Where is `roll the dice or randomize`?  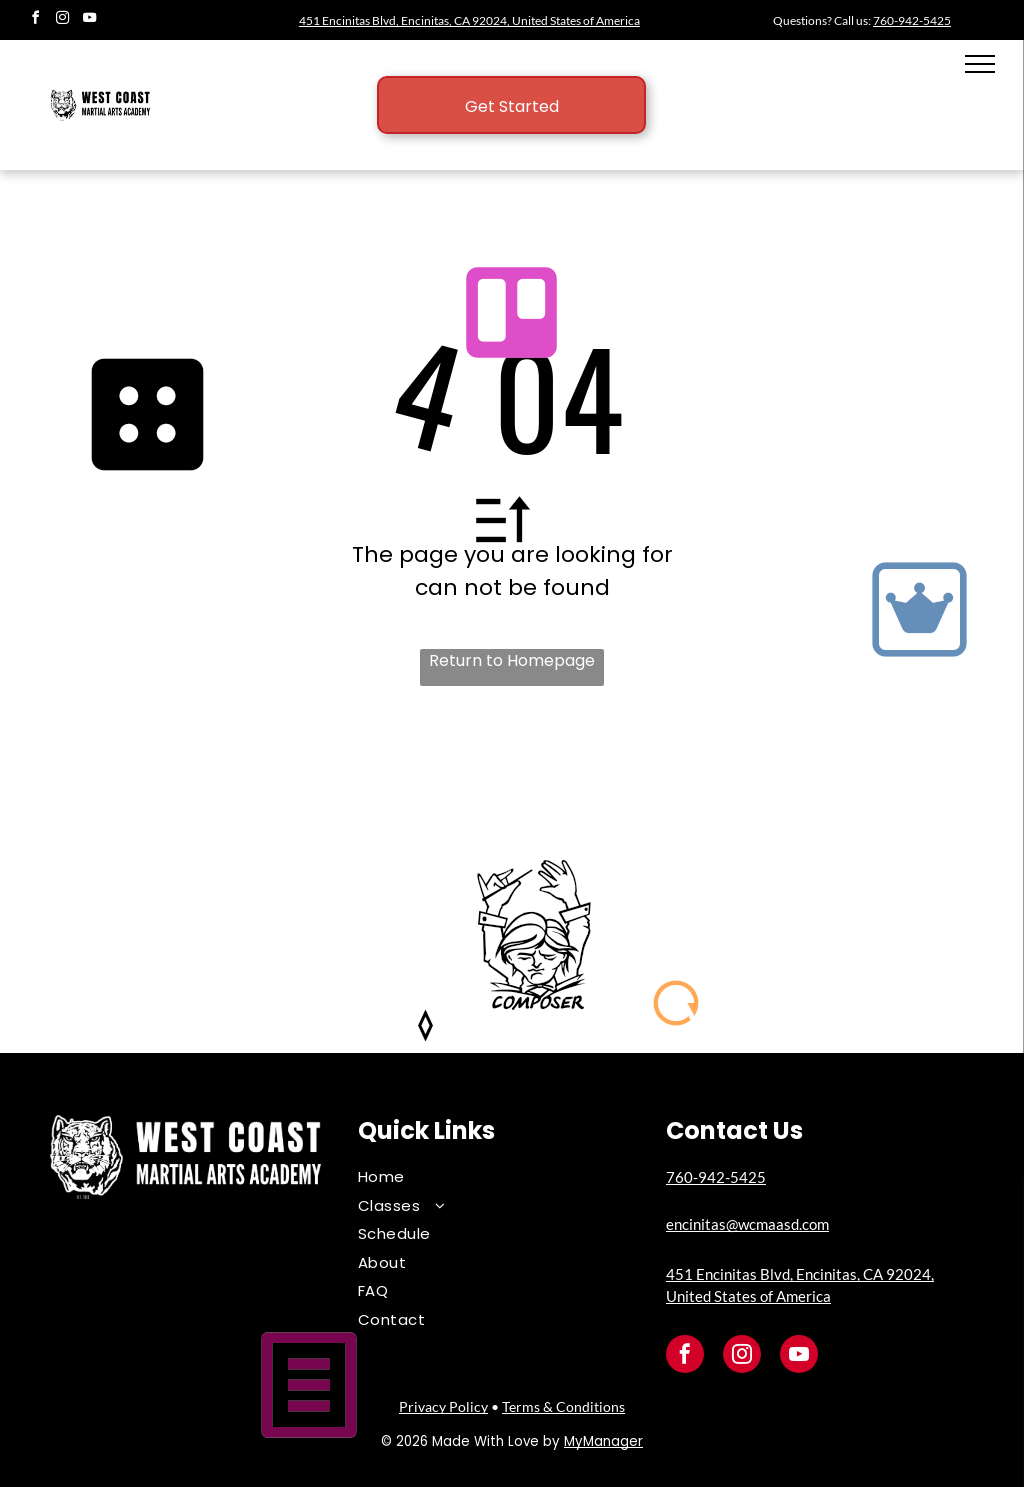 roll the dice or randomize is located at coordinates (147, 414).